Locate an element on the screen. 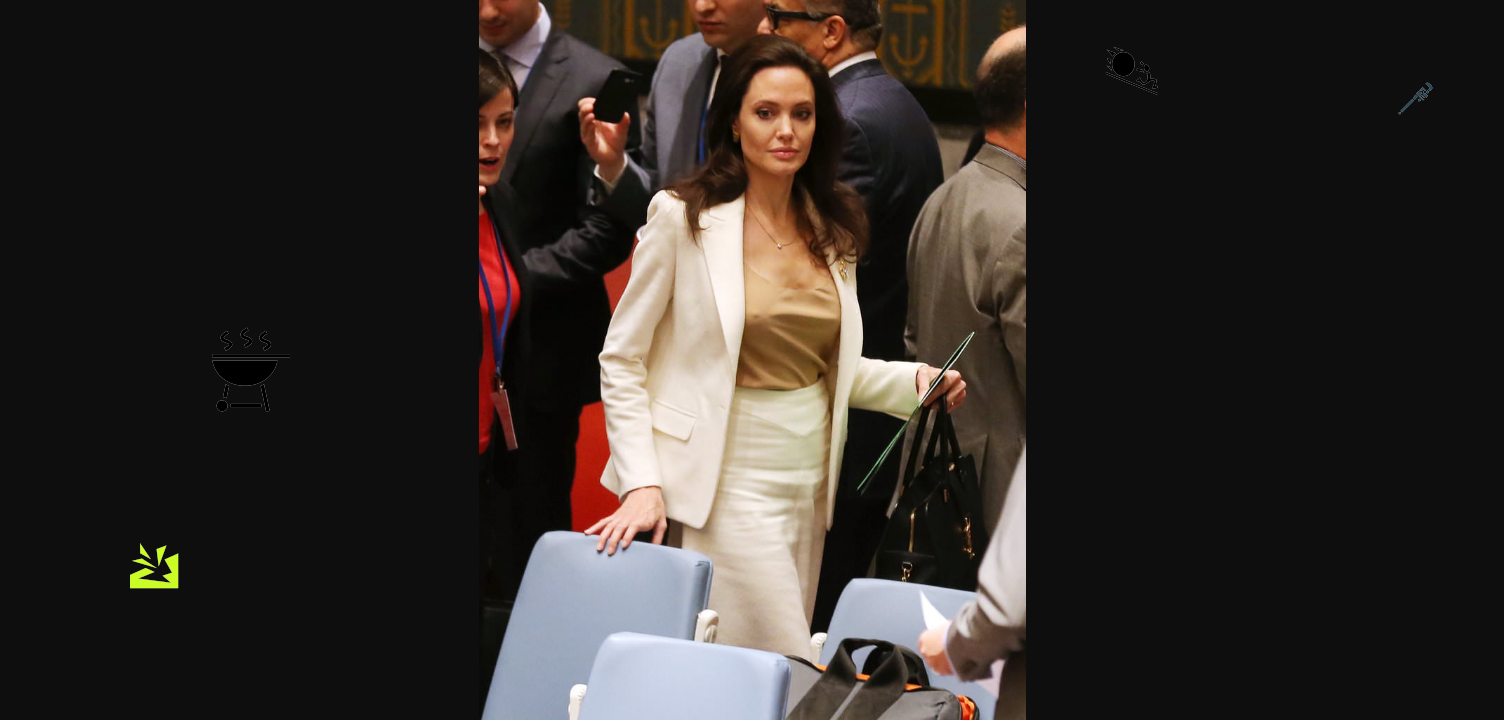  play boulder dash or similar arcade game is located at coordinates (1132, 71).